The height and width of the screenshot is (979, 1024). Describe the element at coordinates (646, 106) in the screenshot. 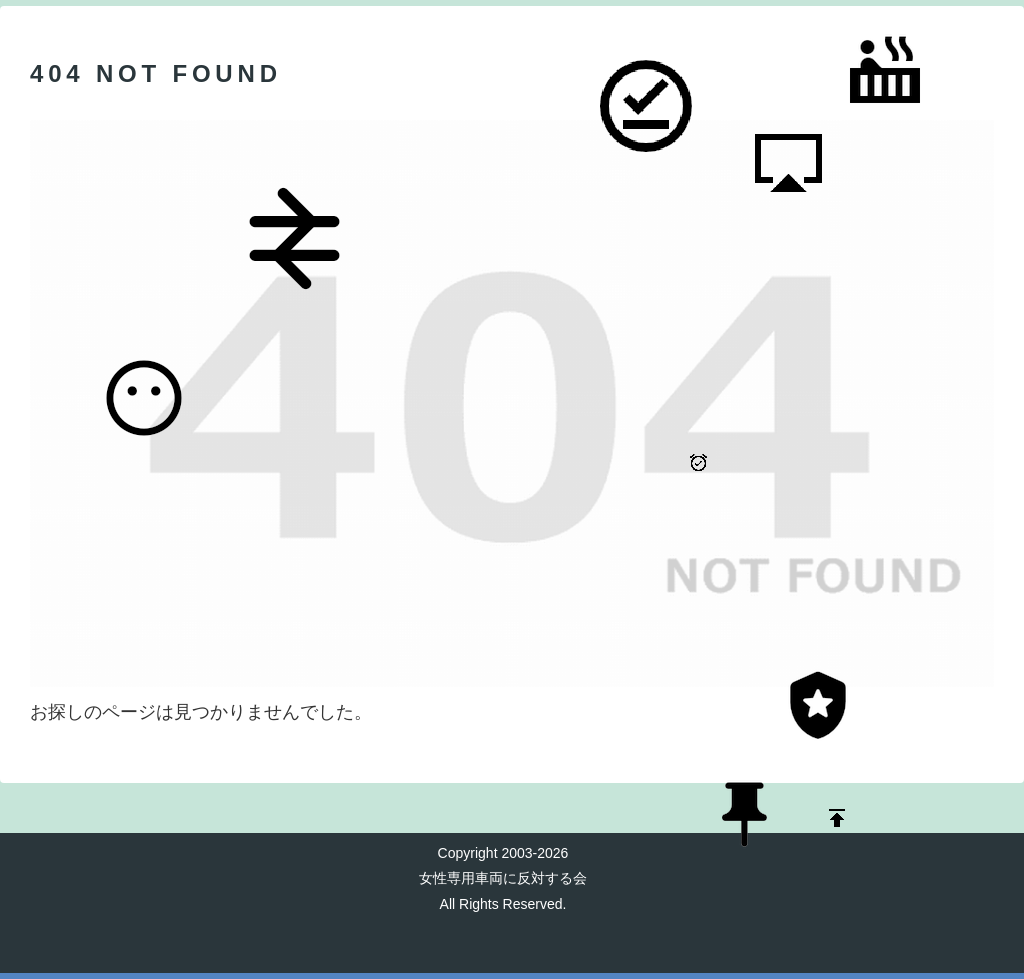

I see `indicates content is available offline` at that location.